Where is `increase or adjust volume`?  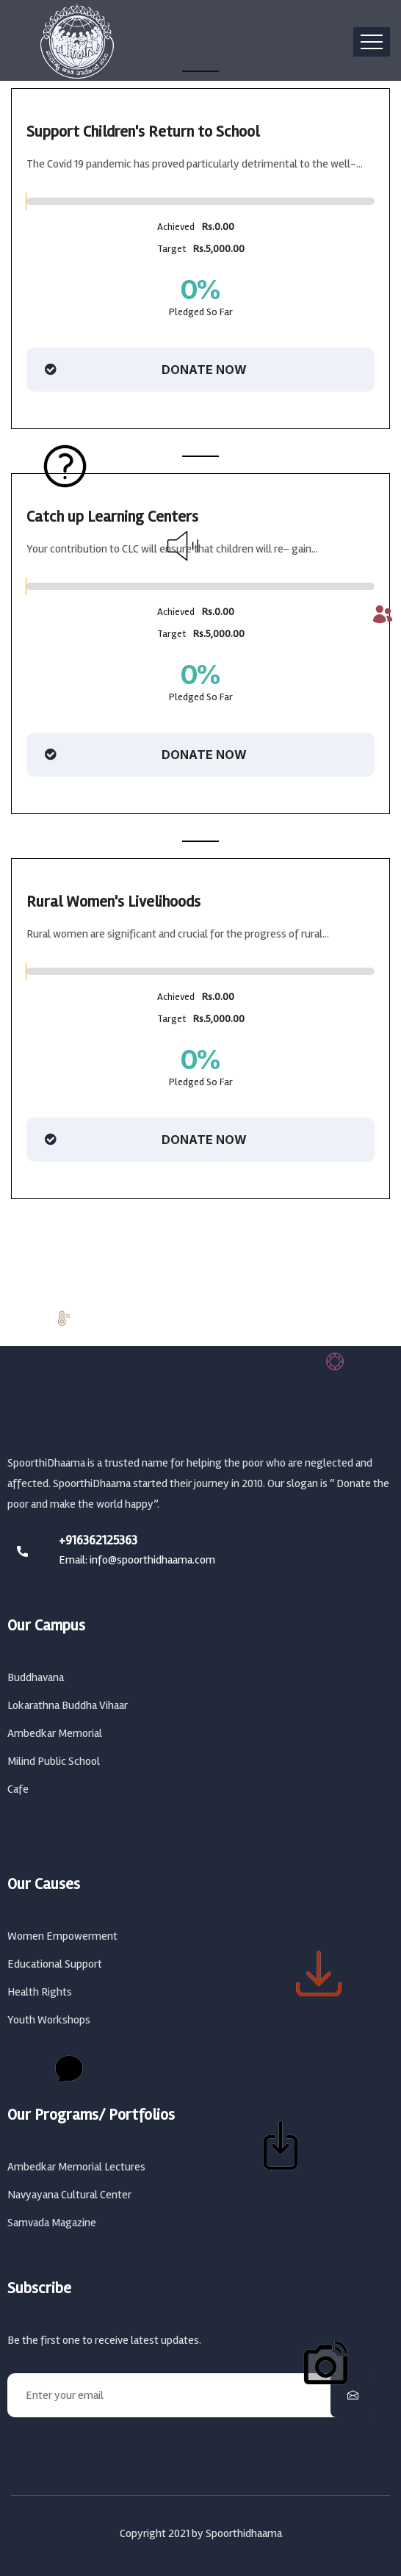
increase or adjust volume is located at coordinates (182, 546).